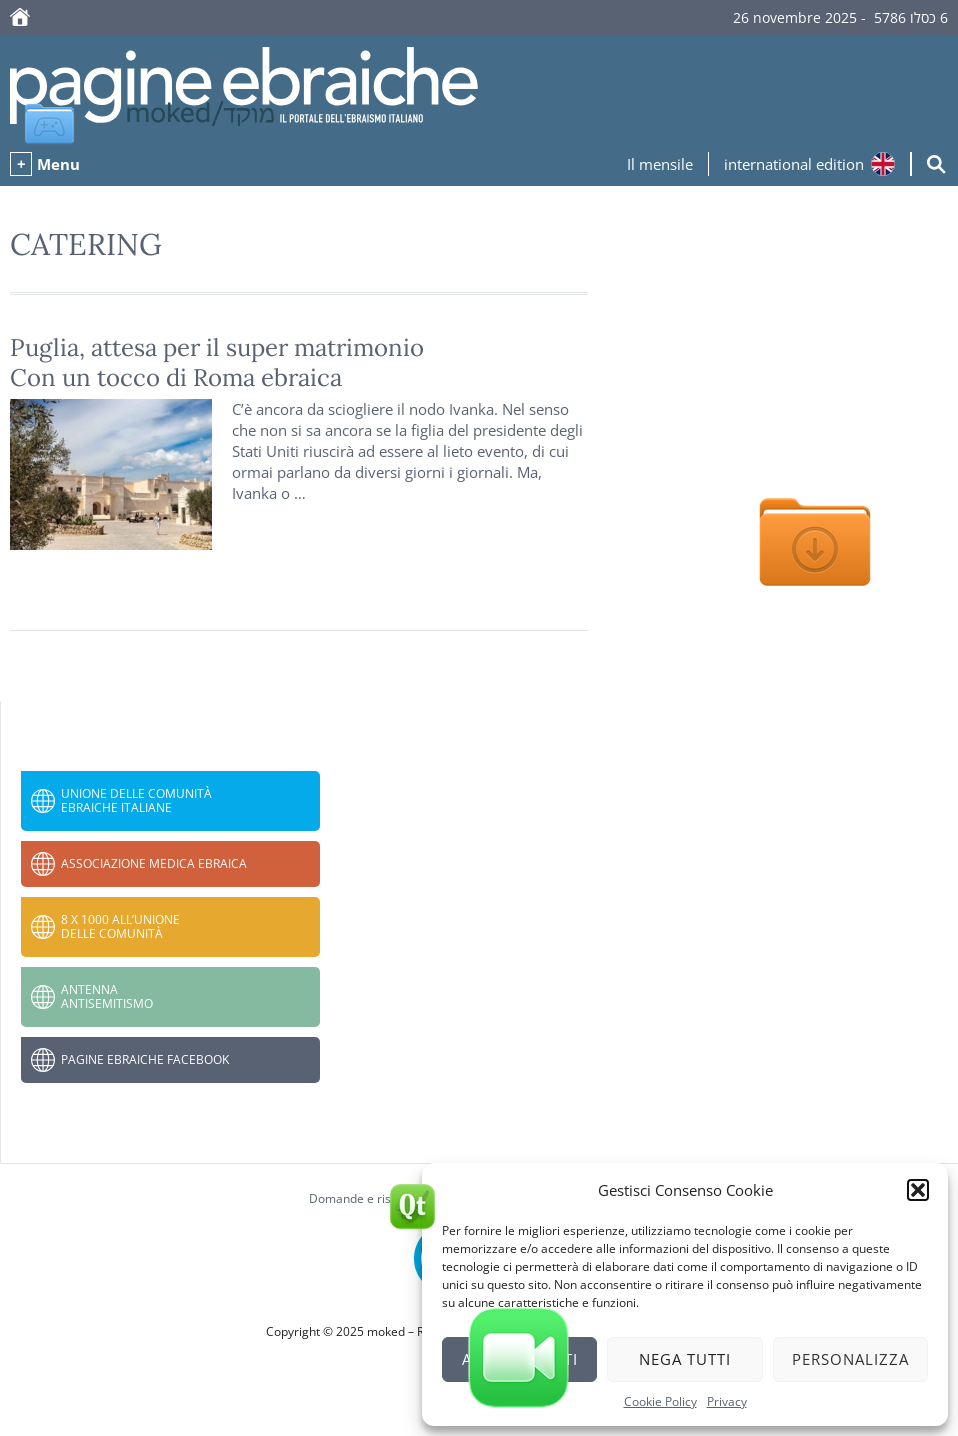 The height and width of the screenshot is (1436, 958). What do you see at coordinates (412, 1206) in the screenshot?
I see `open Qt Designer application` at bounding box center [412, 1206].